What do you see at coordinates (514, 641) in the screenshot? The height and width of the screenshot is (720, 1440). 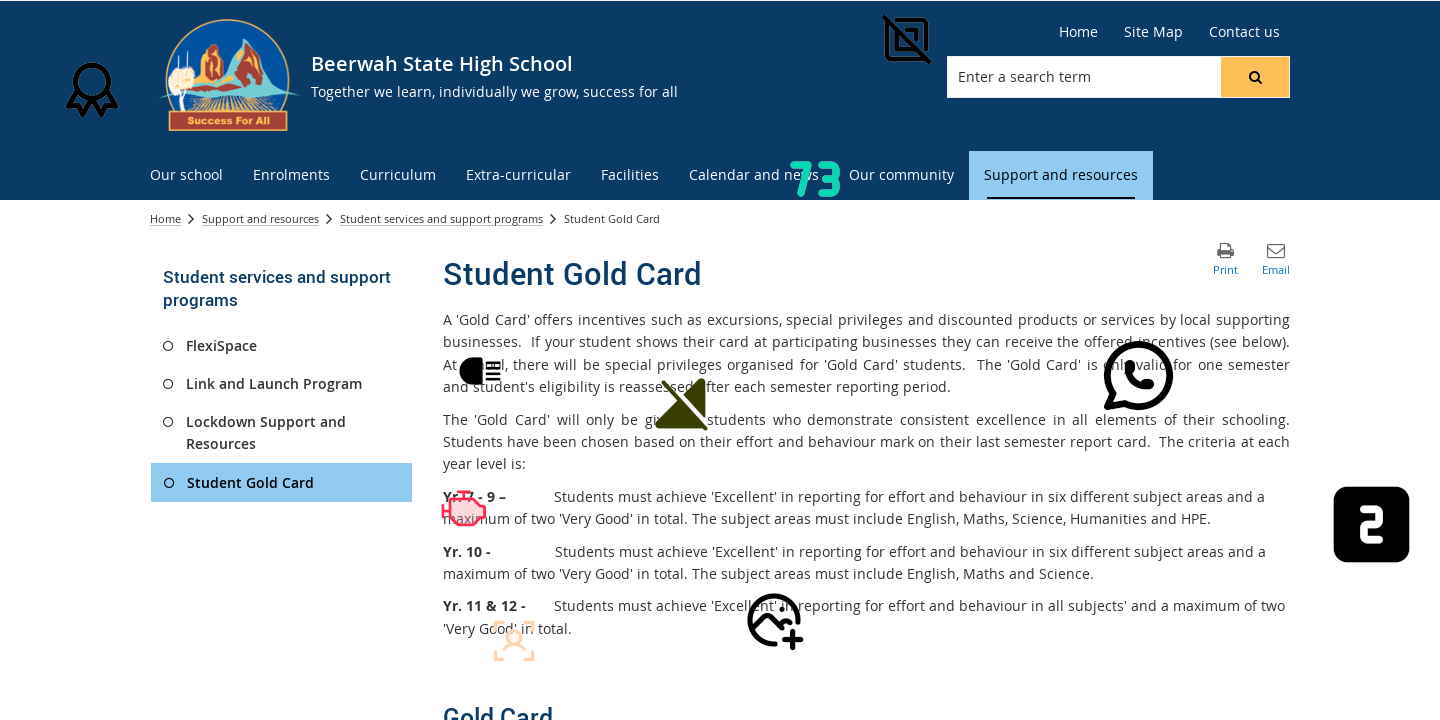 I see `focus on current user profile` at bounding box center [514, 641].